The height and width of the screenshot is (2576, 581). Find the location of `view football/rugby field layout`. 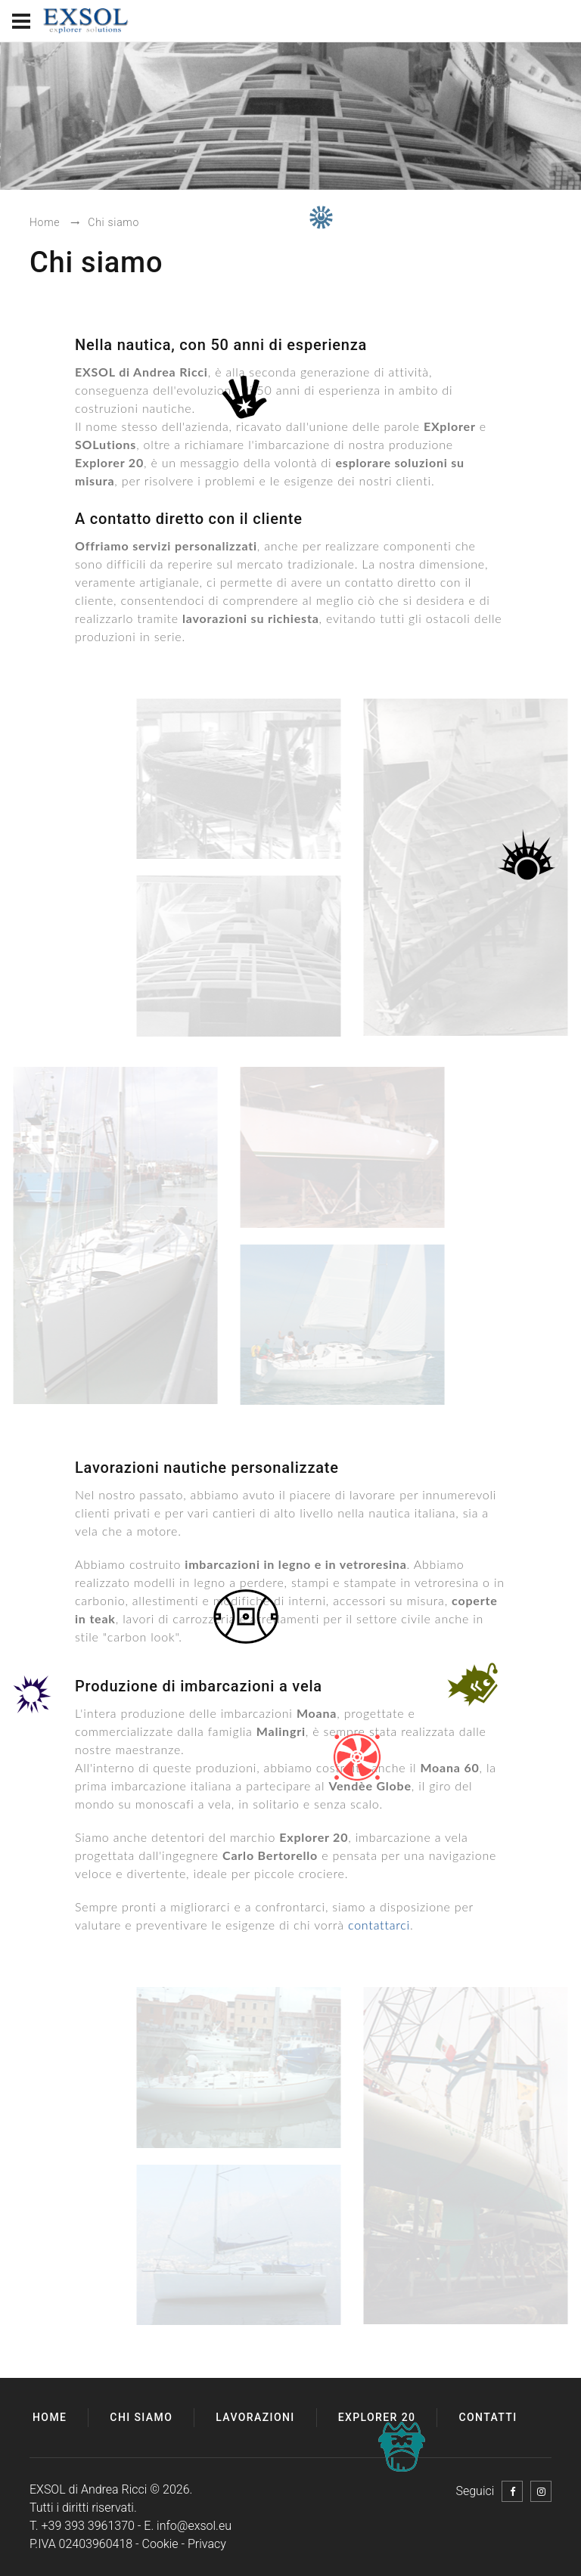

view football/rugby field layout is located at coordinates (246, 1617).